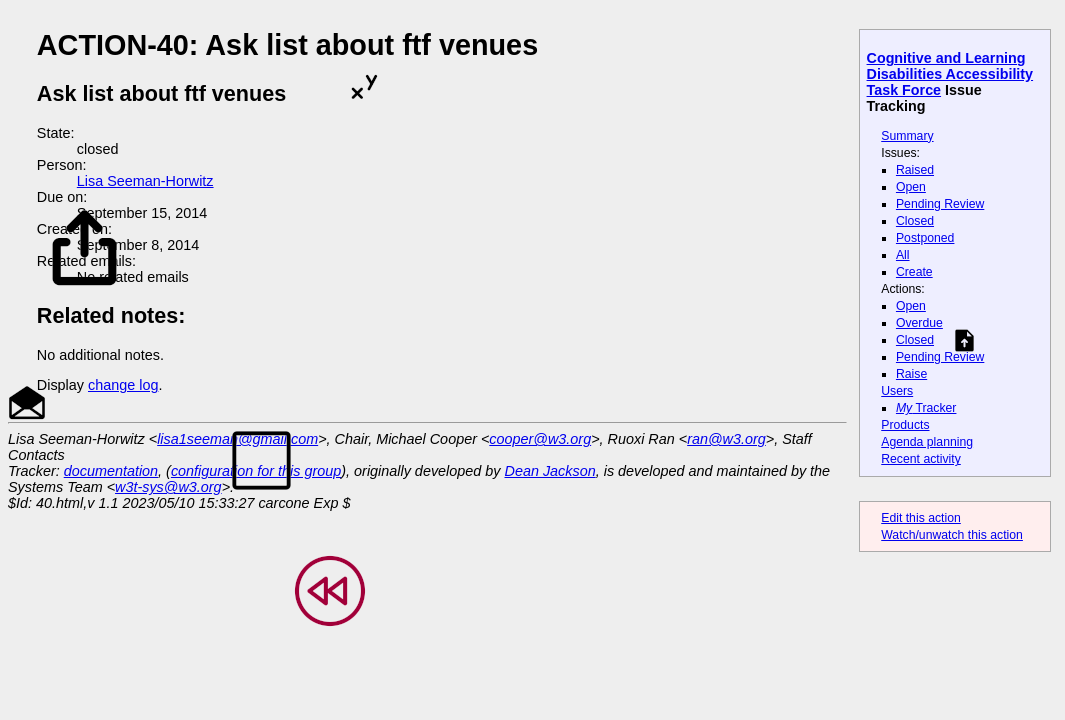  What do you see at coordinates (27, 404) in the screenshot?
I see `view an opened or read email message` at bounding box center [27, 404].